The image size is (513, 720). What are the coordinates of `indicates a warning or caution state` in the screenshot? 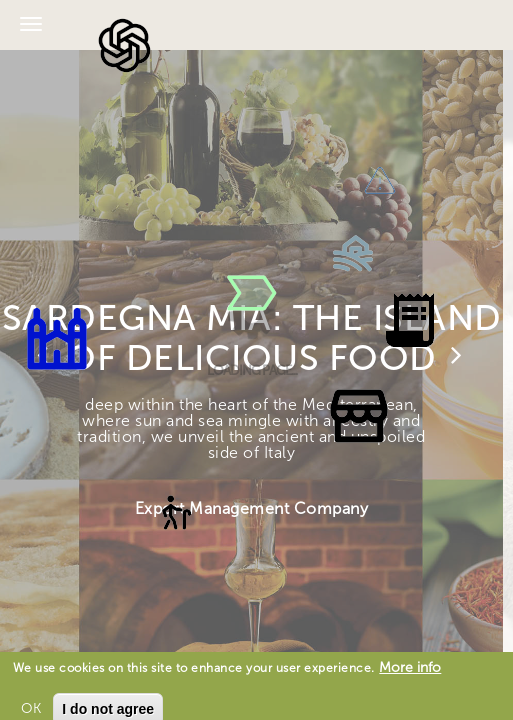 It's located at (380, 181).